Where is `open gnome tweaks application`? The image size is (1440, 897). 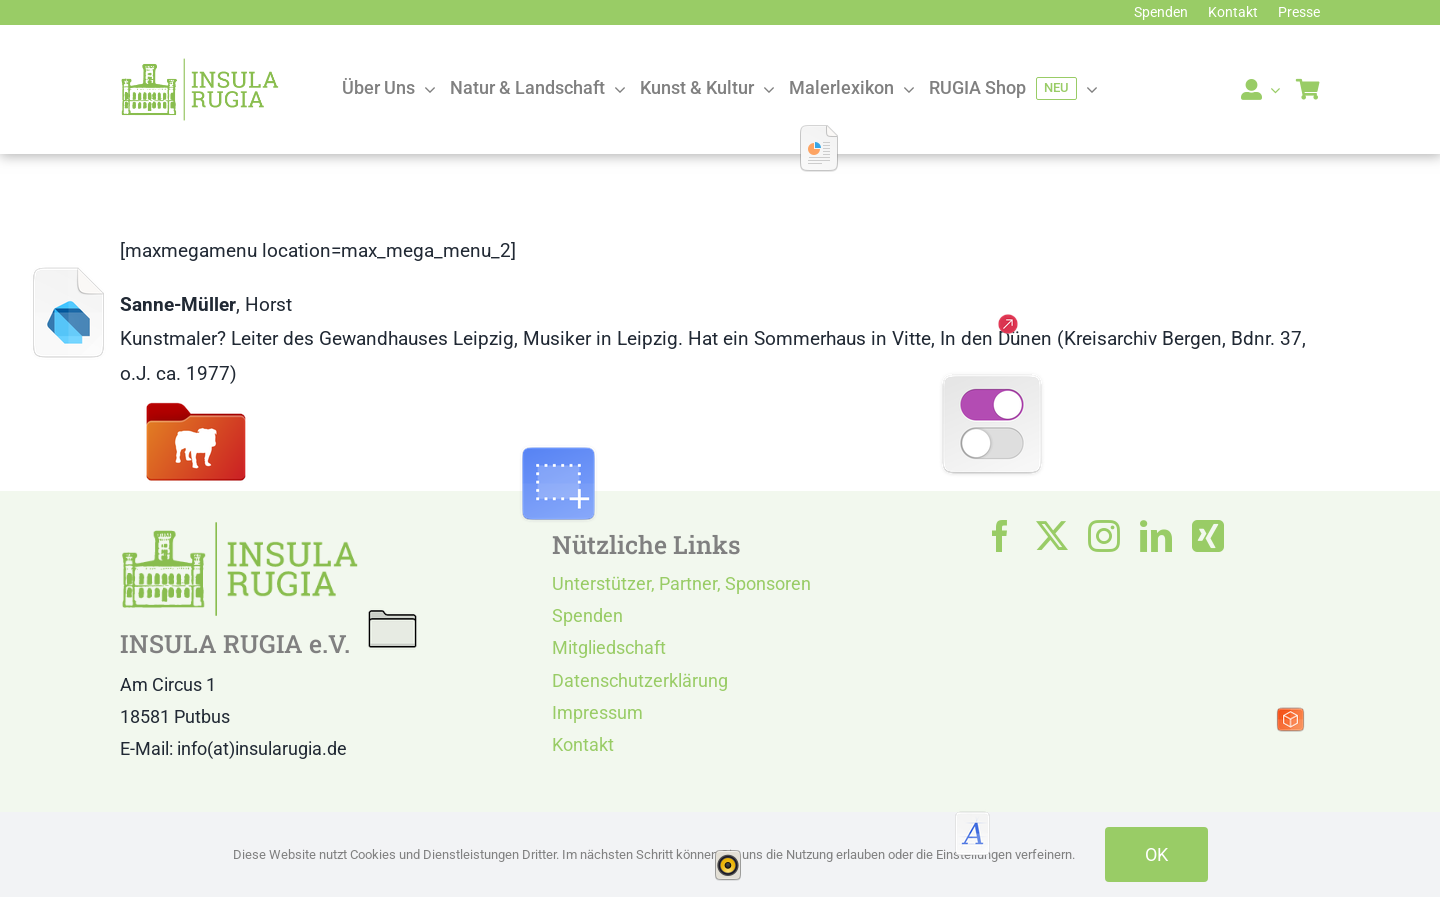
open gnome tweaks application is located at coordinates (992, 424).